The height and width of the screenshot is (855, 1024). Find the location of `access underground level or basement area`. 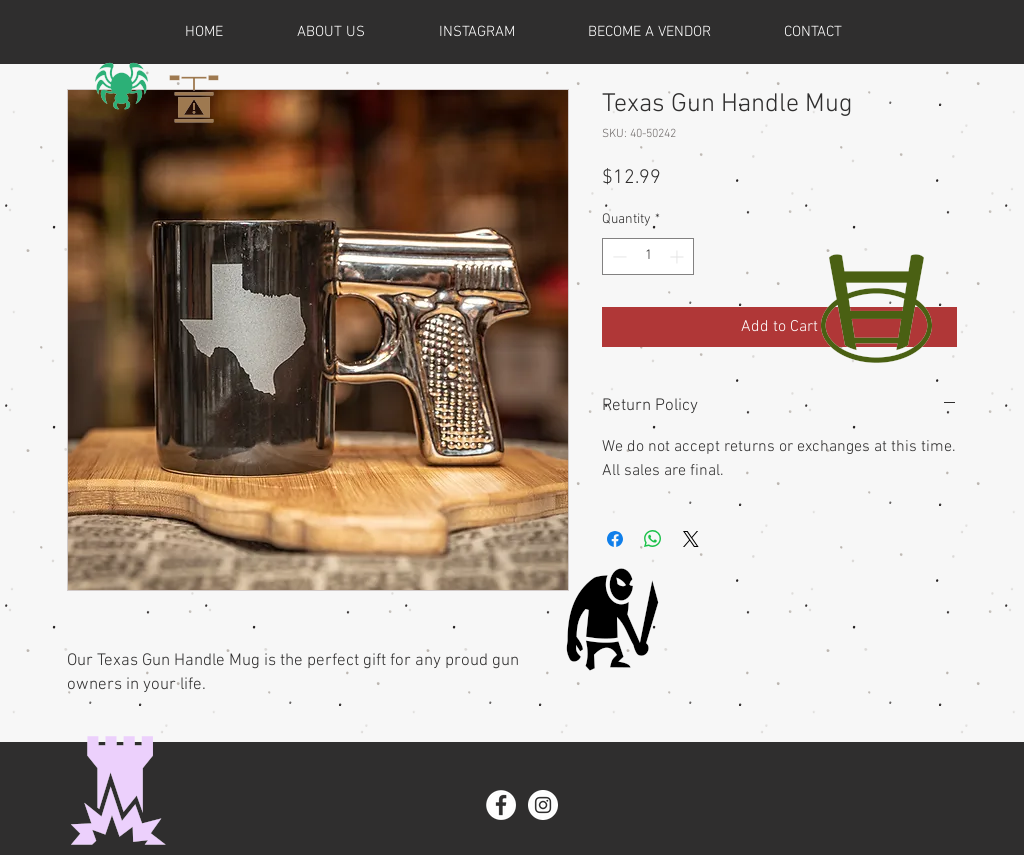

access underground level or basement area is located at coordinates (876, 307).